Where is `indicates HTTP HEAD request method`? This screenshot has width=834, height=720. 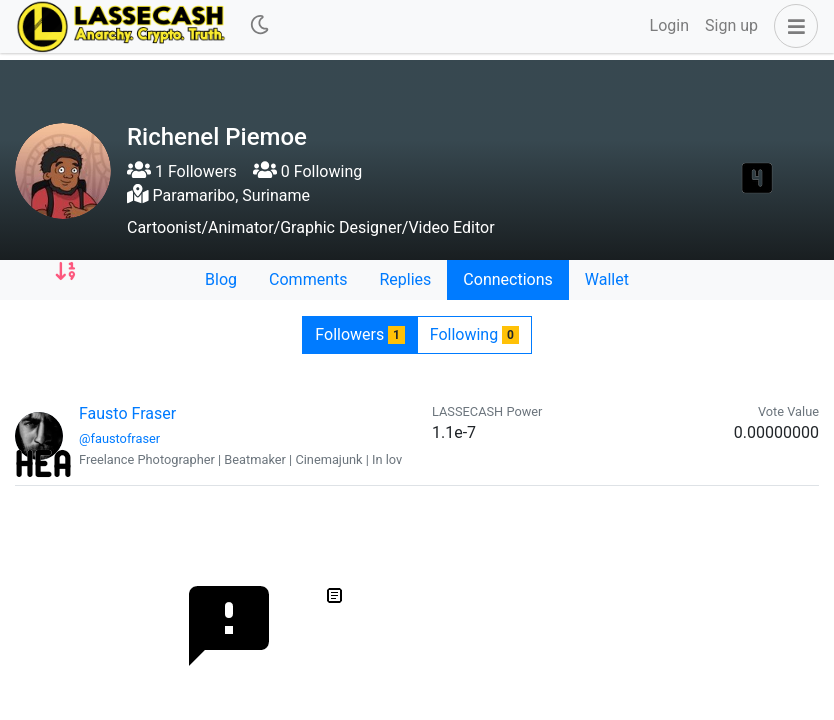 indicates HTTP HEAD request method is located at coordinates (43, 463).